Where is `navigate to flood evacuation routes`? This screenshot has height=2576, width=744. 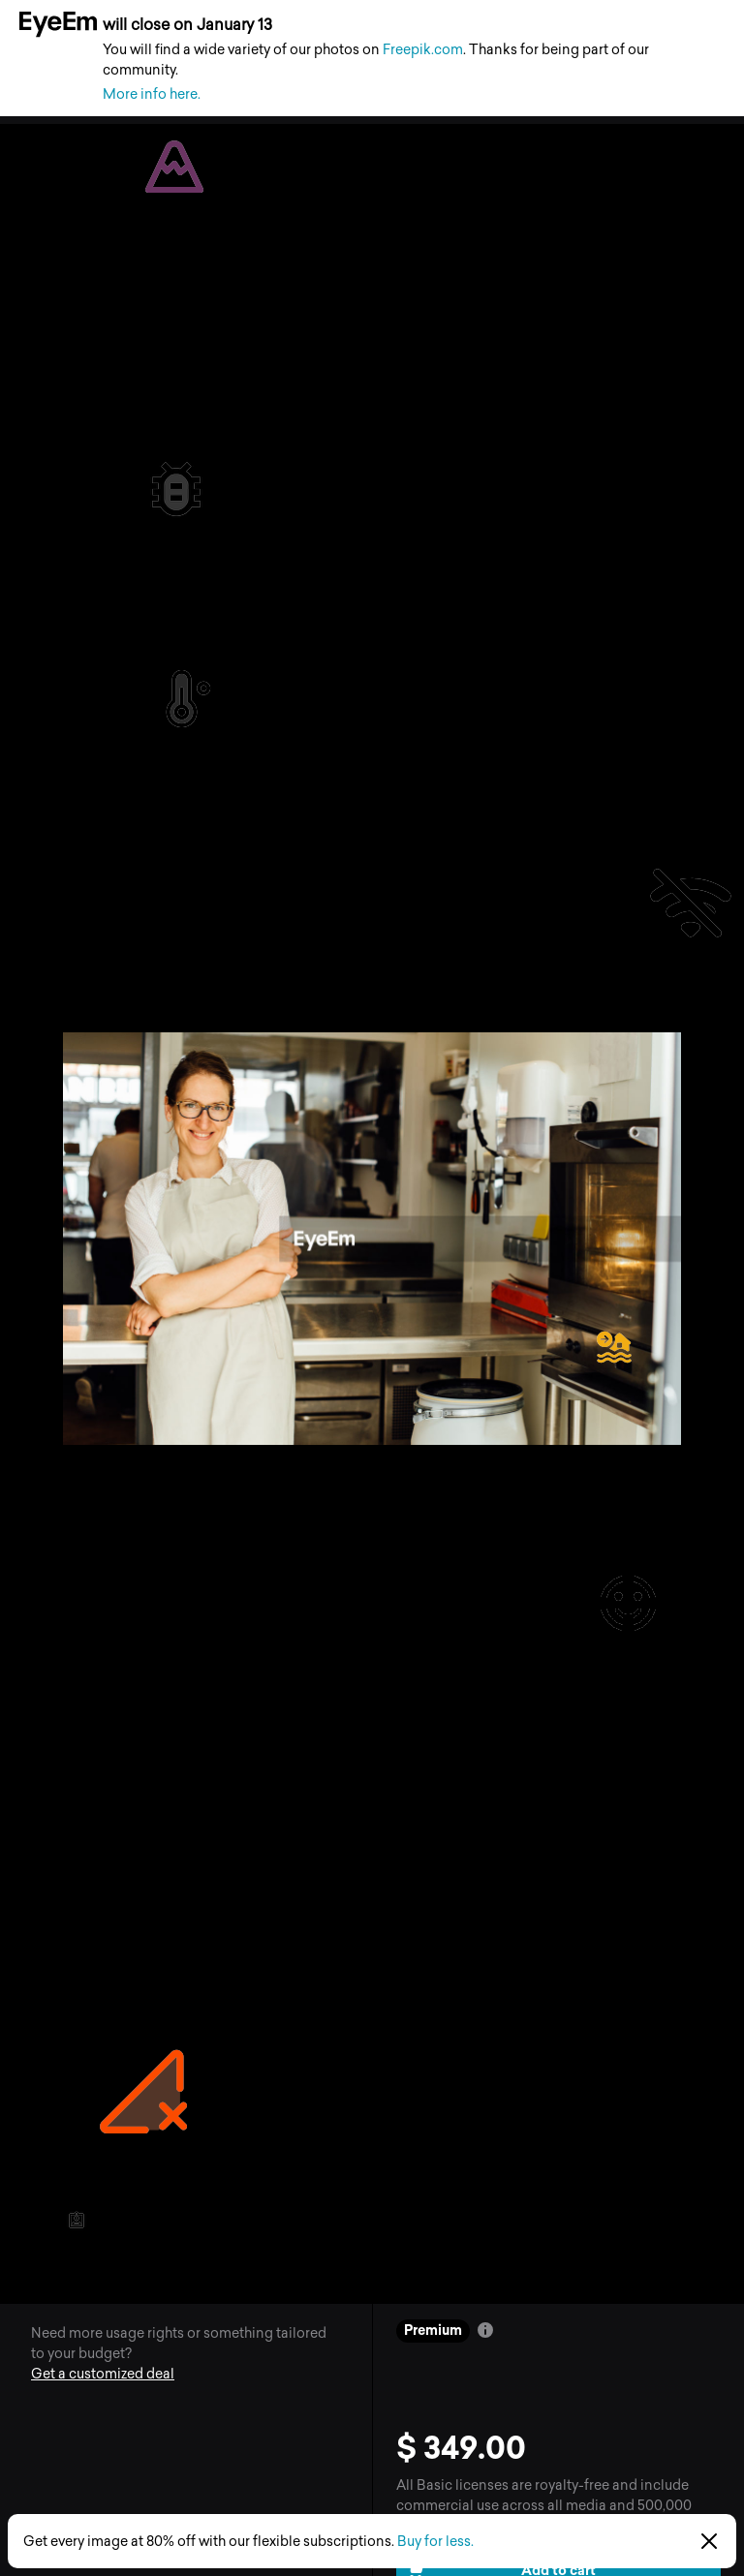
navigate to flood evacuation routes is located at coordinates (614, 1347).